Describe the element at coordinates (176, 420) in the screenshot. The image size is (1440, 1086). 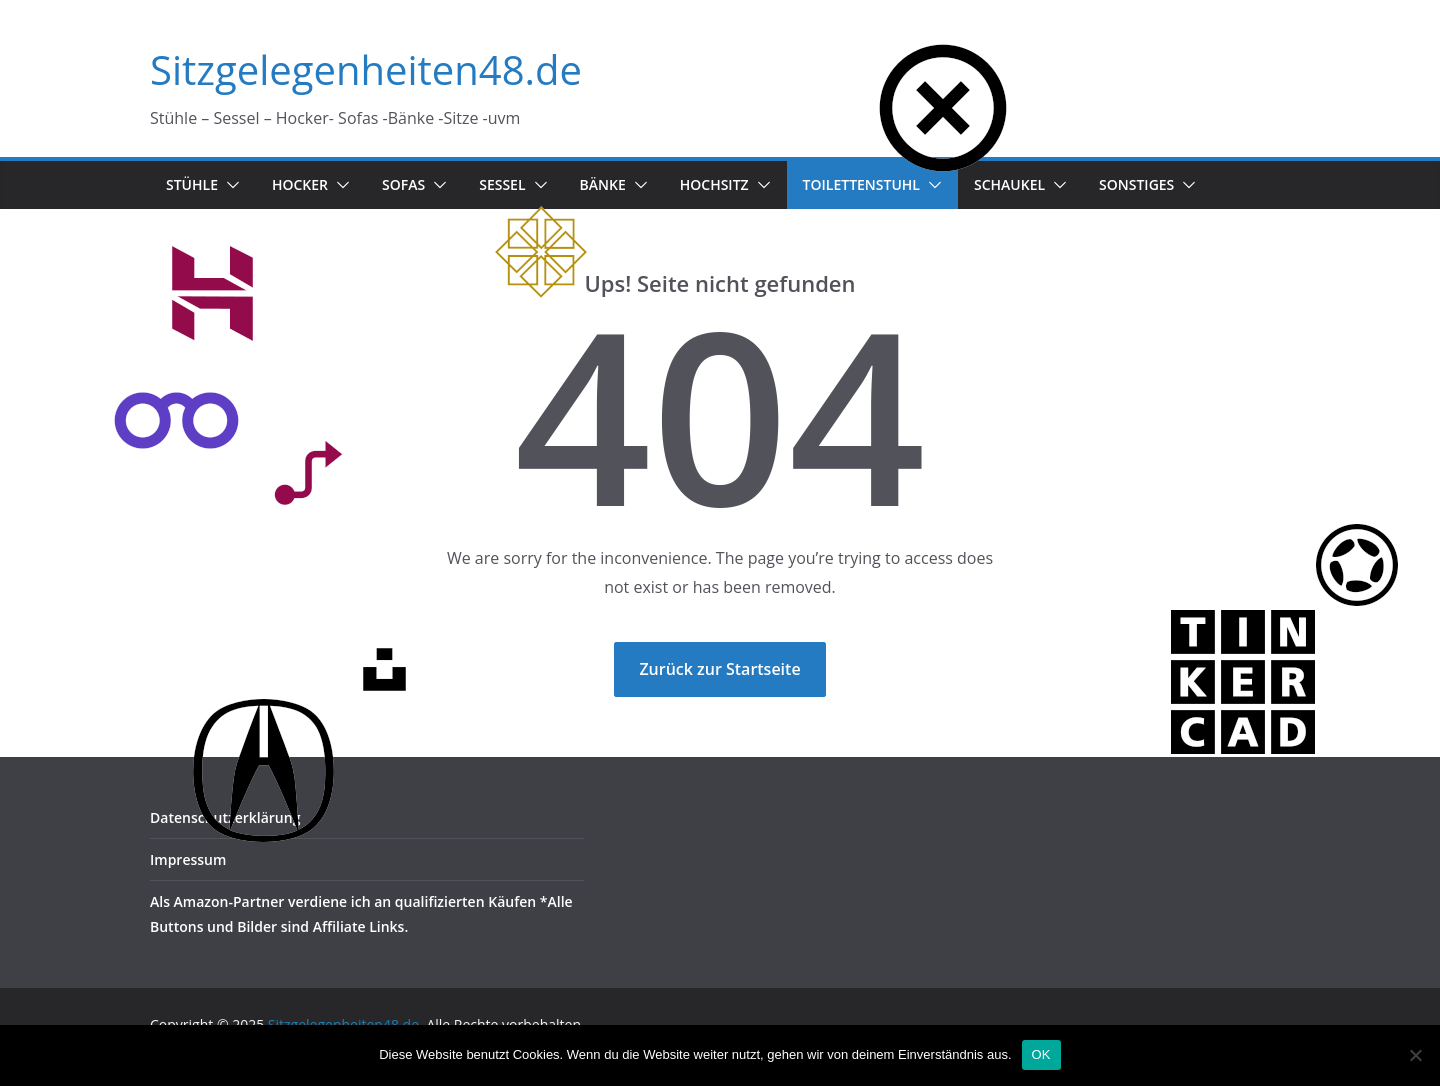
I see `enable reading or accessibility mode` at that location.